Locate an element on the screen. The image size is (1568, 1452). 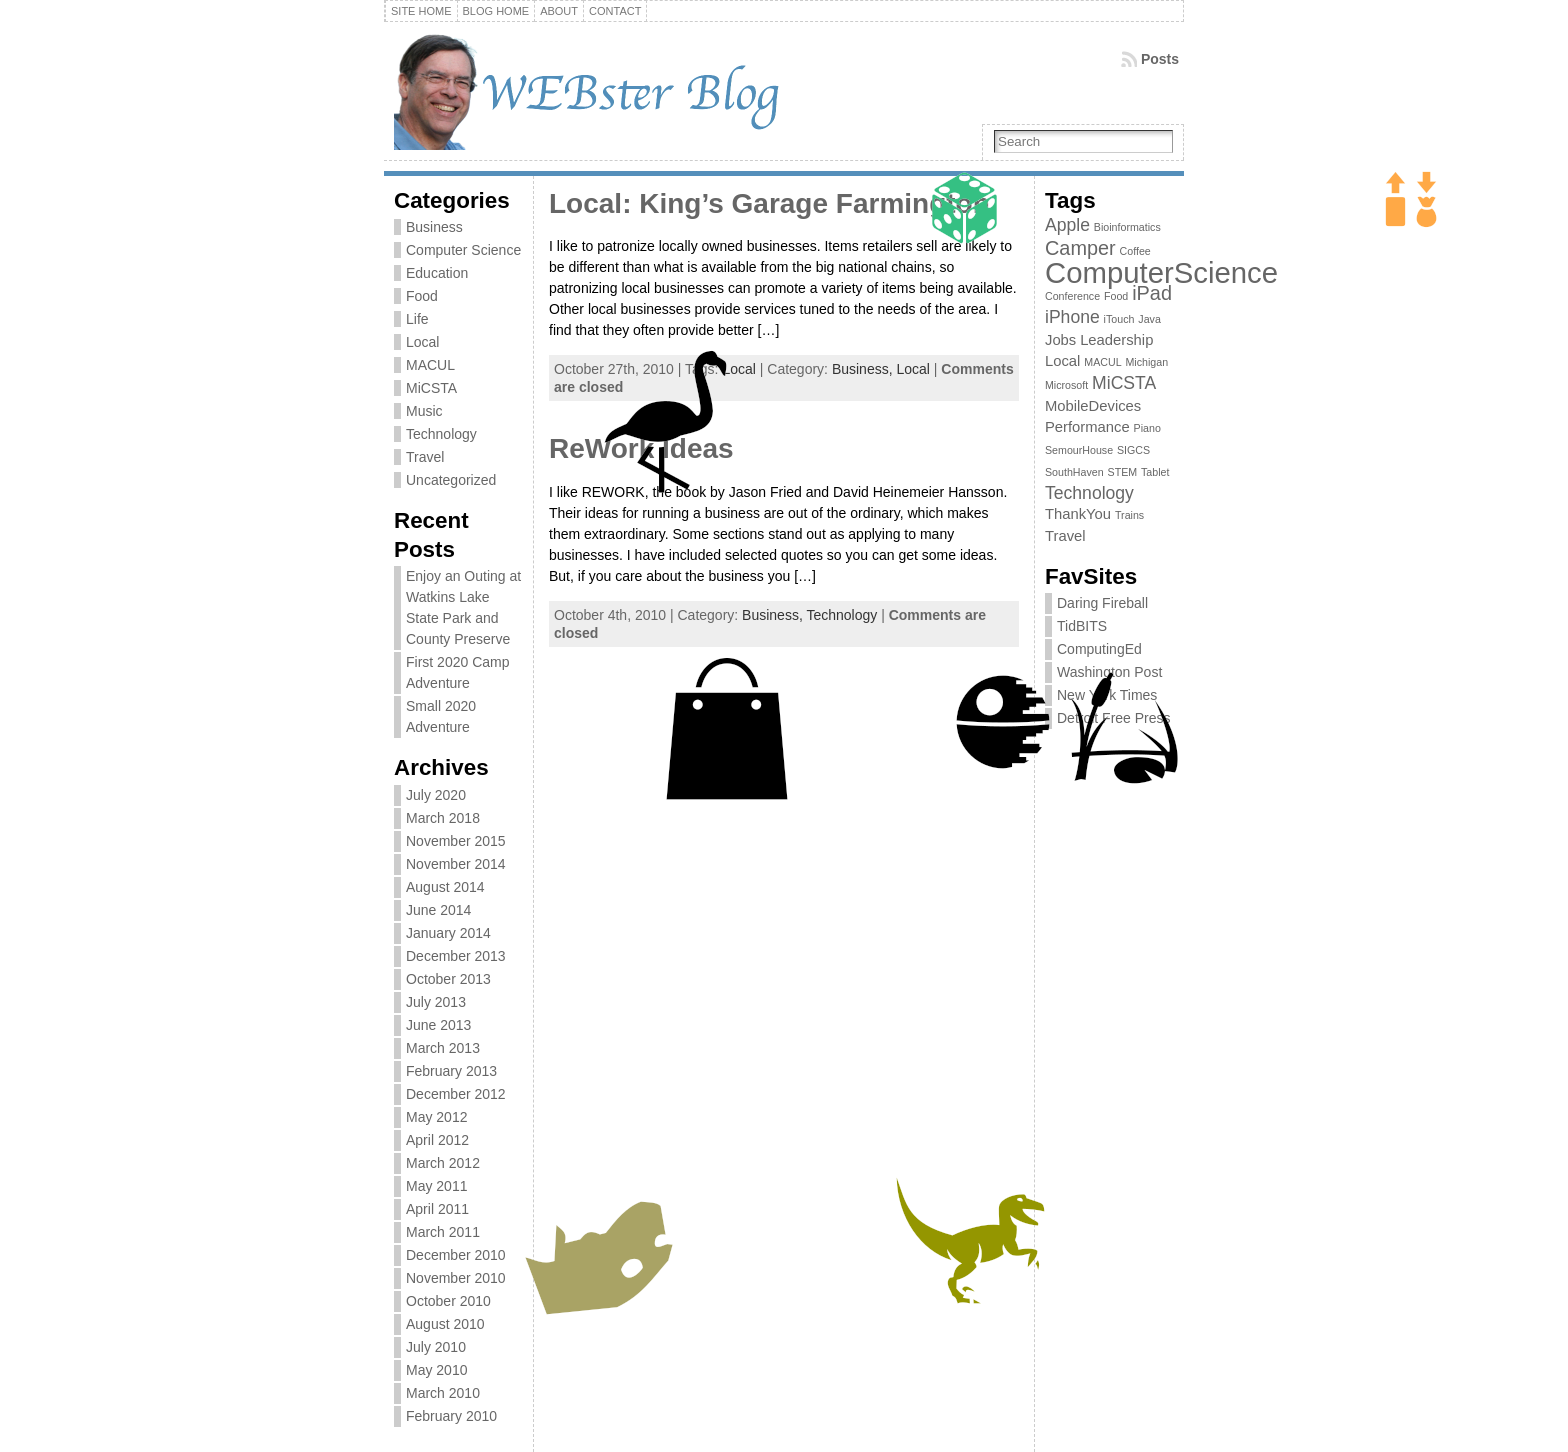
decorative flamingo icon for tropical or summer-themed content is located at coordinates (665, 421).